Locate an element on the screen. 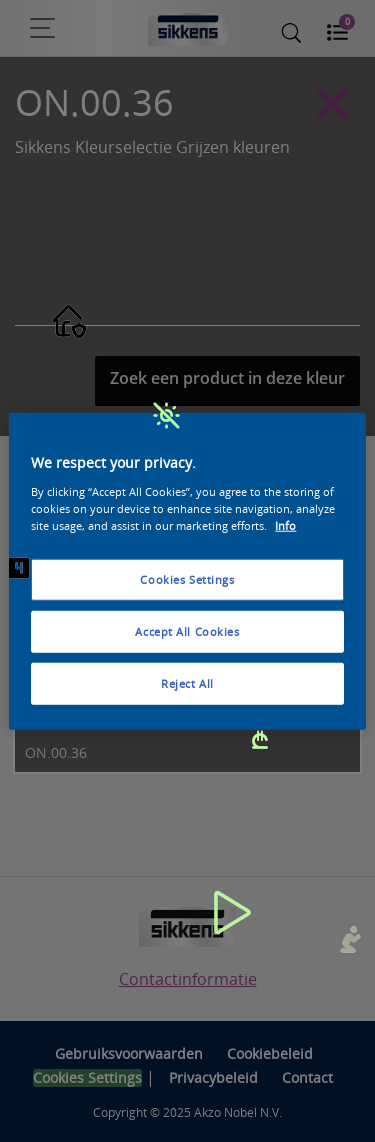  play media or video content is located at coordinates (227, 912).